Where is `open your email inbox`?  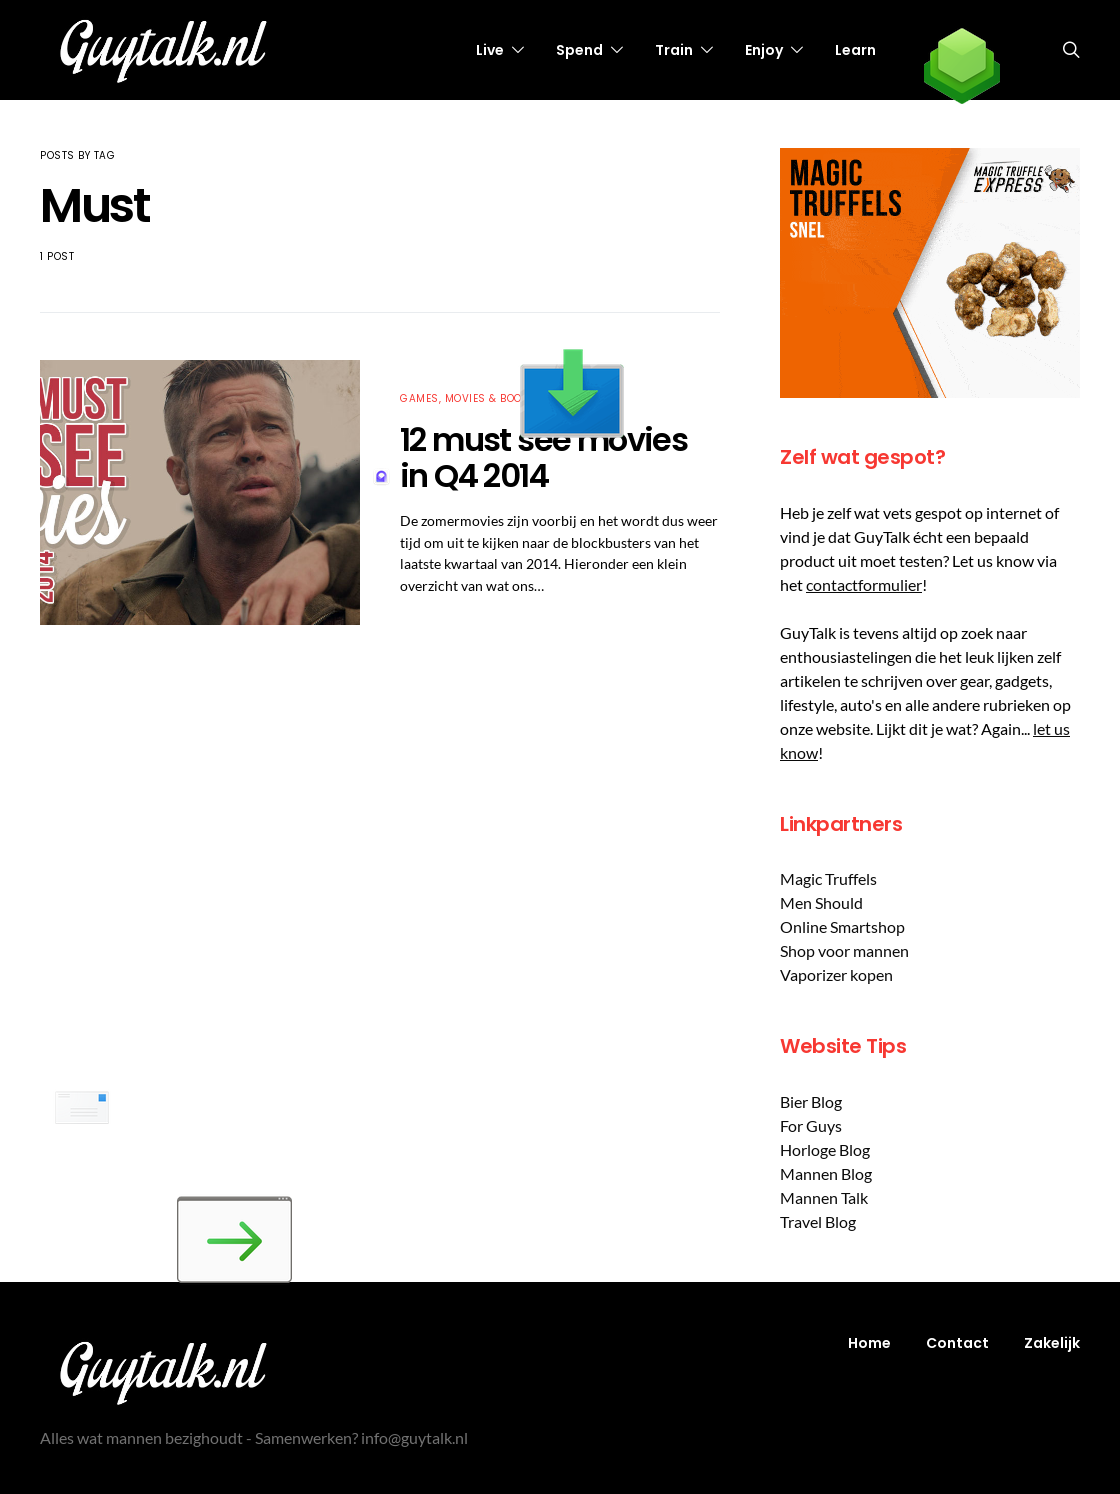 open your email inbox is located at coordinates (82, 1108).